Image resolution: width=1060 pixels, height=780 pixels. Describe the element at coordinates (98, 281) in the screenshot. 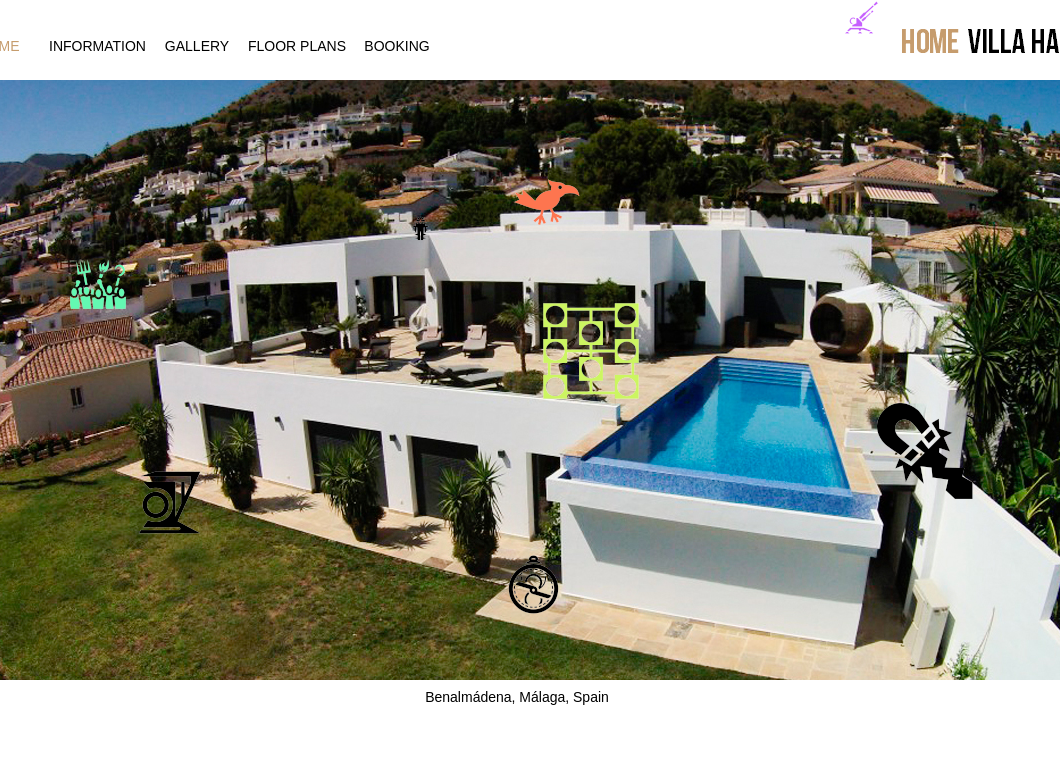

I see `indicates a rebellion or protest event in-game` at that location.